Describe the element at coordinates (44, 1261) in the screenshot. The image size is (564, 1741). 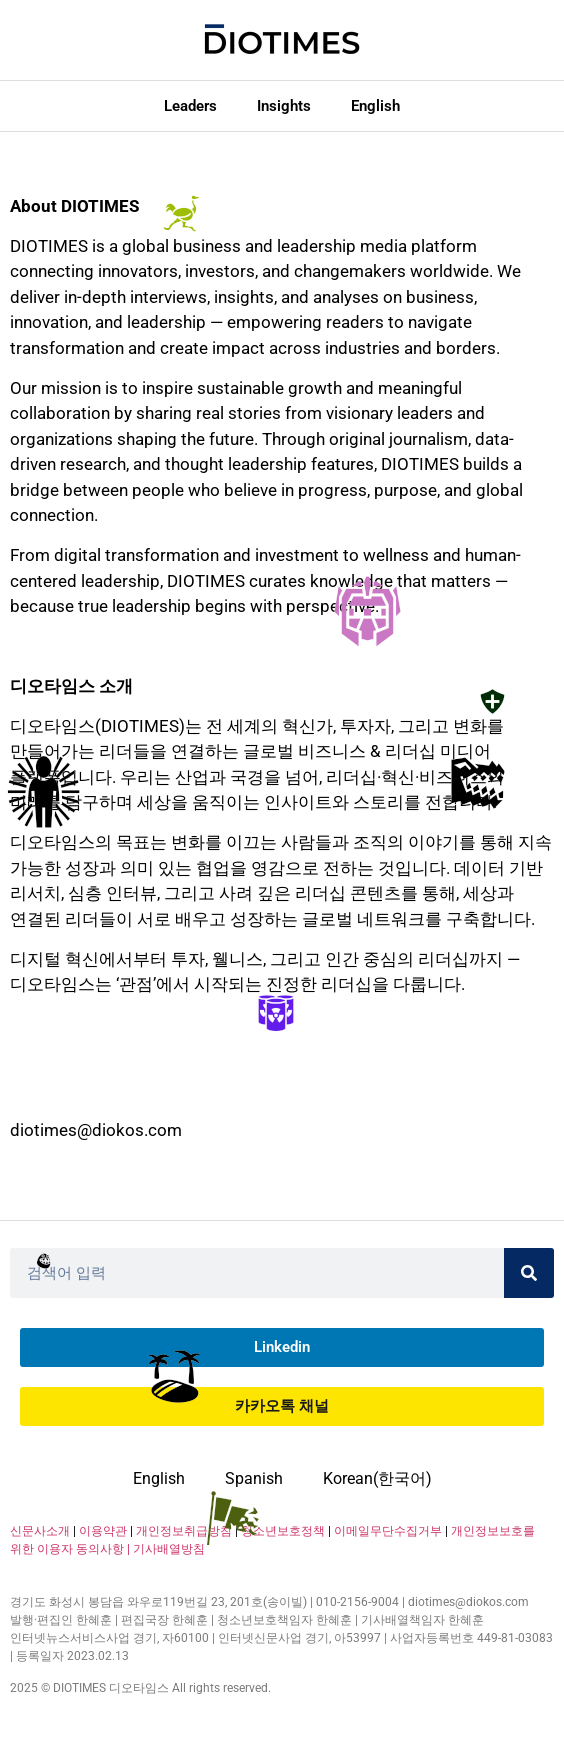
I see `indicates gluttony status effect or debuff` at that location.